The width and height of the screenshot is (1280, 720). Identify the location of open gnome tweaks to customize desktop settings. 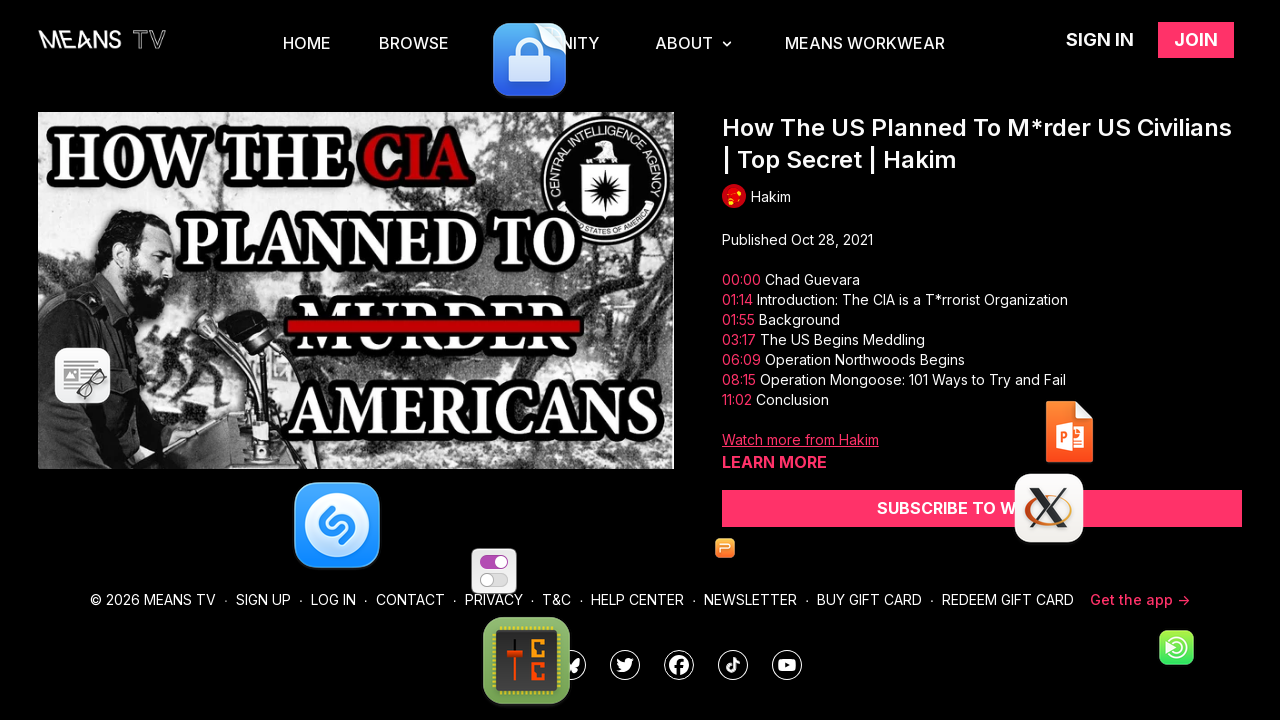
(494, 571).